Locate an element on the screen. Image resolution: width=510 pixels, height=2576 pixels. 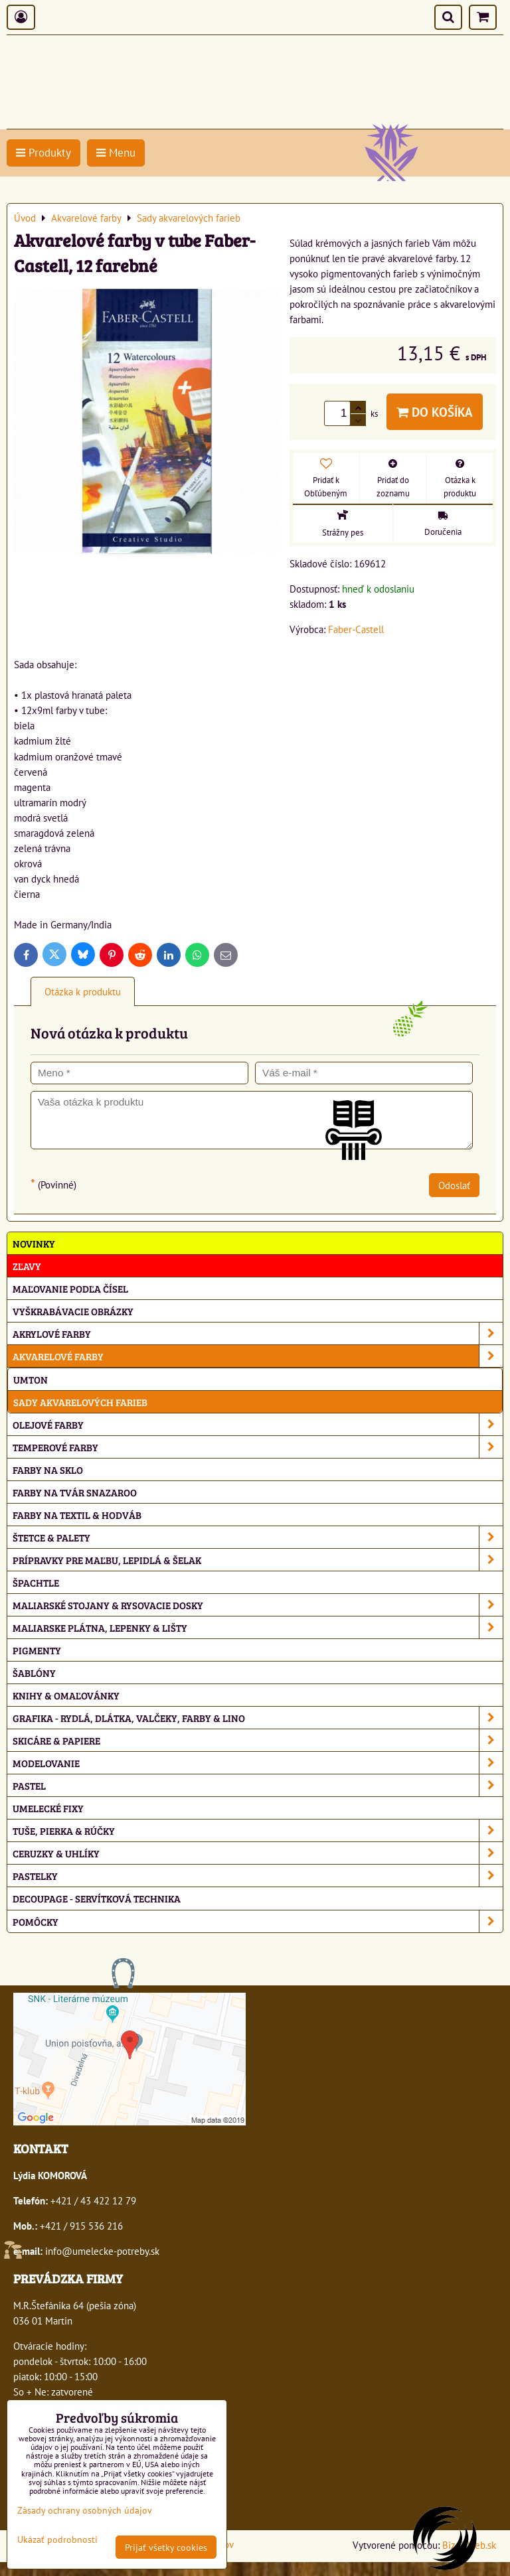
access educational or learning resources is located at coordinates (353, 1129).